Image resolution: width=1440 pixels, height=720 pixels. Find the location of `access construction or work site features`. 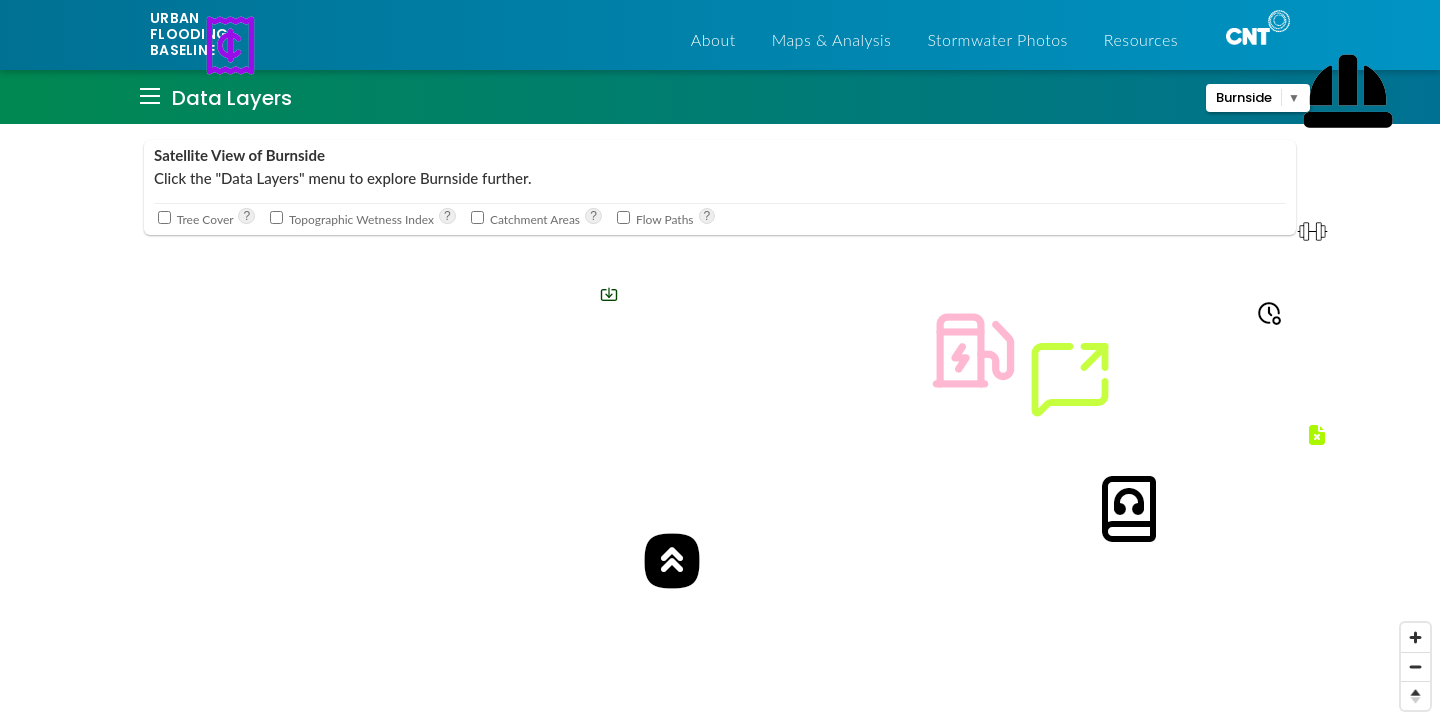

access construction or work site features is located at coordinates (1348, 96).